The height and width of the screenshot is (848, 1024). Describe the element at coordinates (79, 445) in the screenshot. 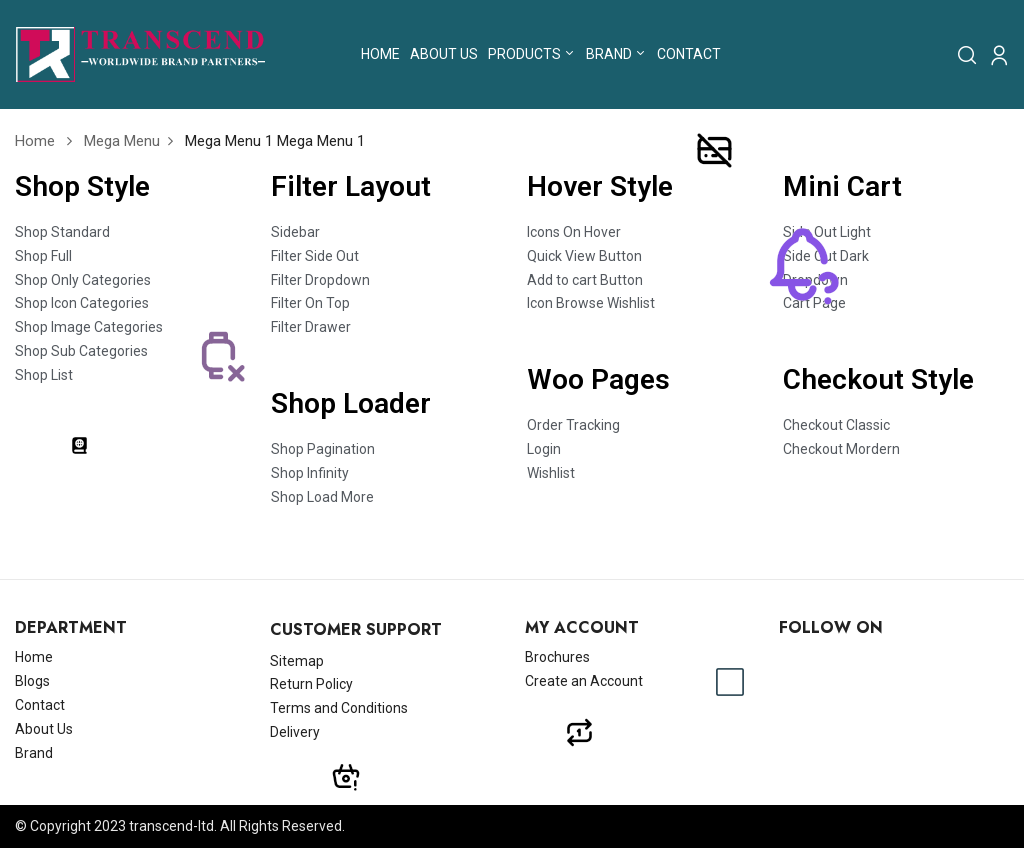

I see `access world atlas or geographic reference` at that location.